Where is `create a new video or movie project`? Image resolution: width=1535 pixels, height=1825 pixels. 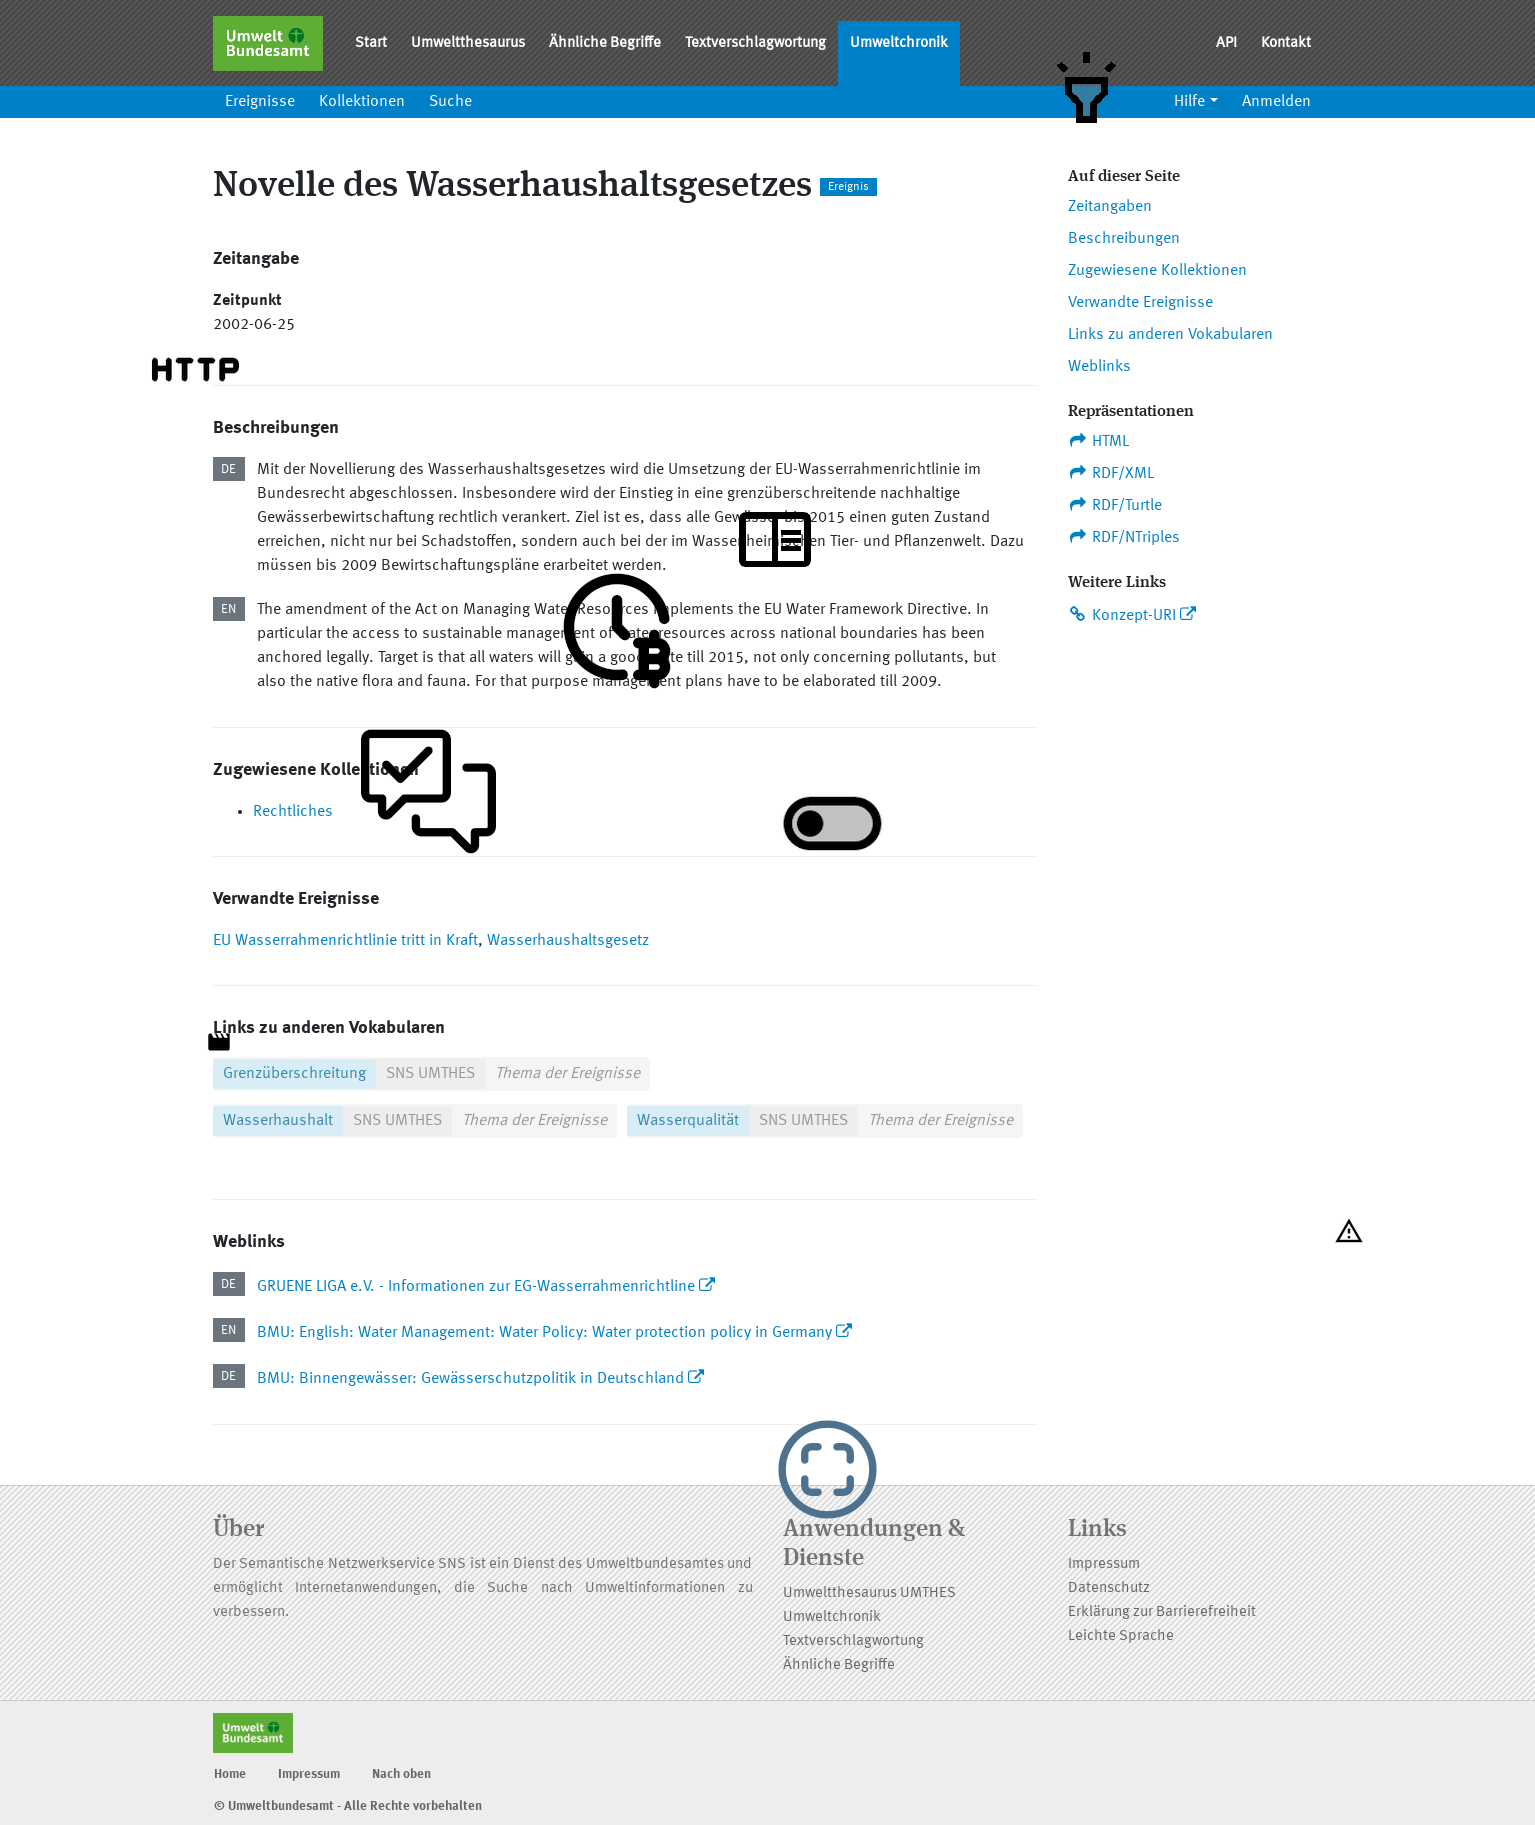 create a new video or movie project is located at coordinates (219, 1042).